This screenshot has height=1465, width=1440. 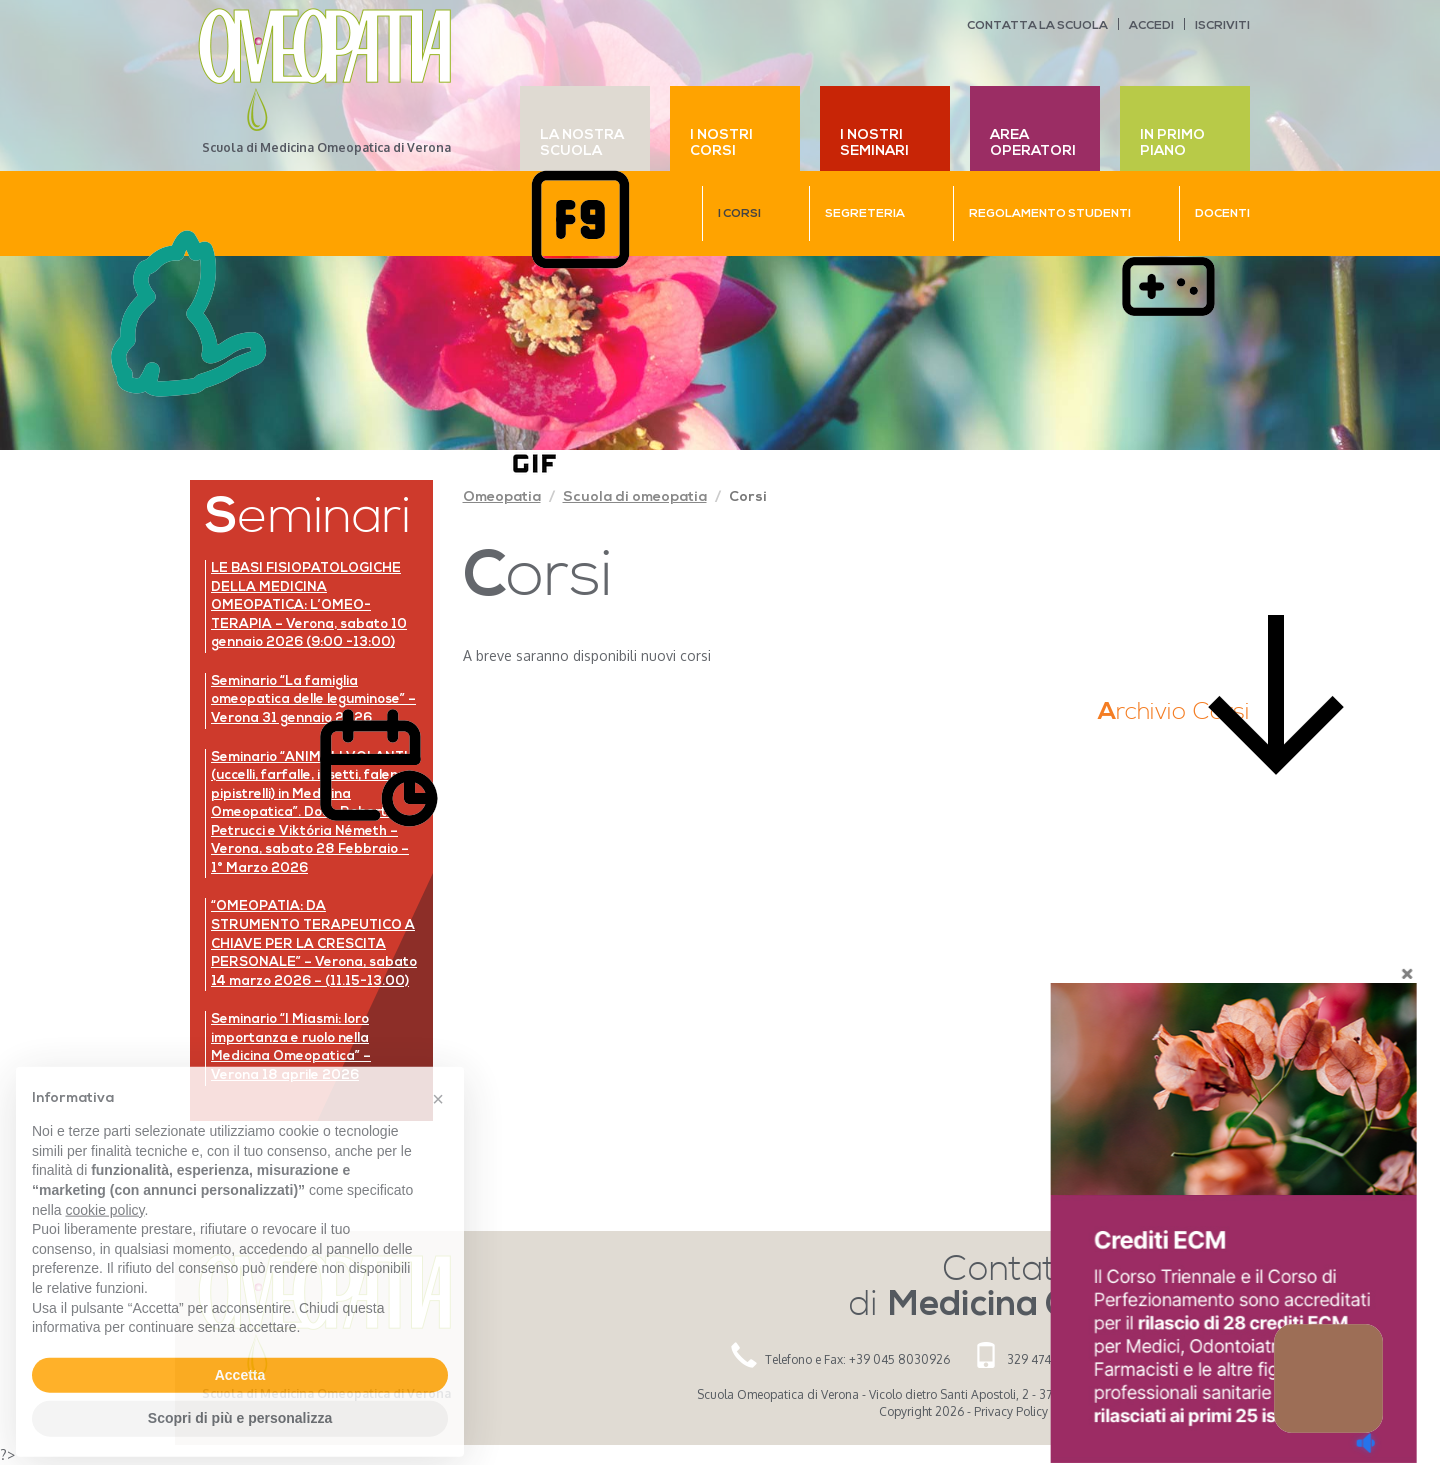 What do you see at coordinates (534, 463) in the screenshot?
I see `insert a GIF into a message or post` at bounding box center [534, 463].